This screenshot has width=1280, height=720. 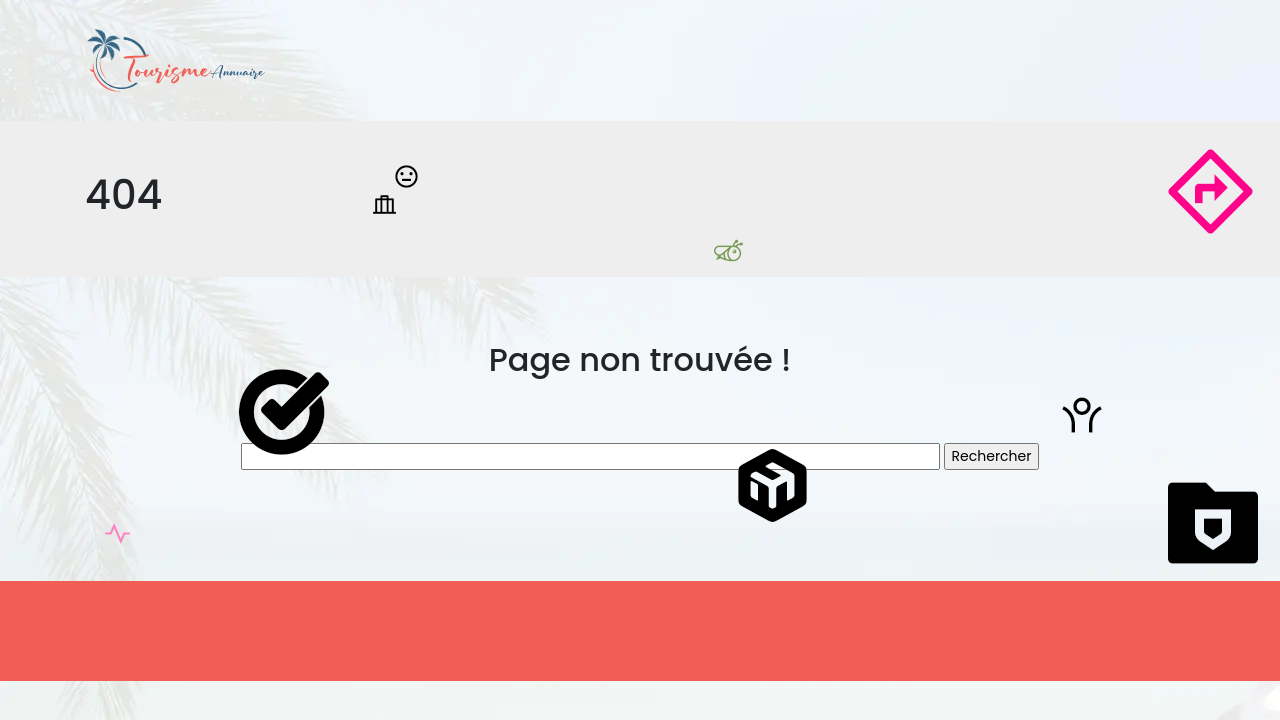 I want to click on luggage deposit or storage location, so click(x=384, y=204).